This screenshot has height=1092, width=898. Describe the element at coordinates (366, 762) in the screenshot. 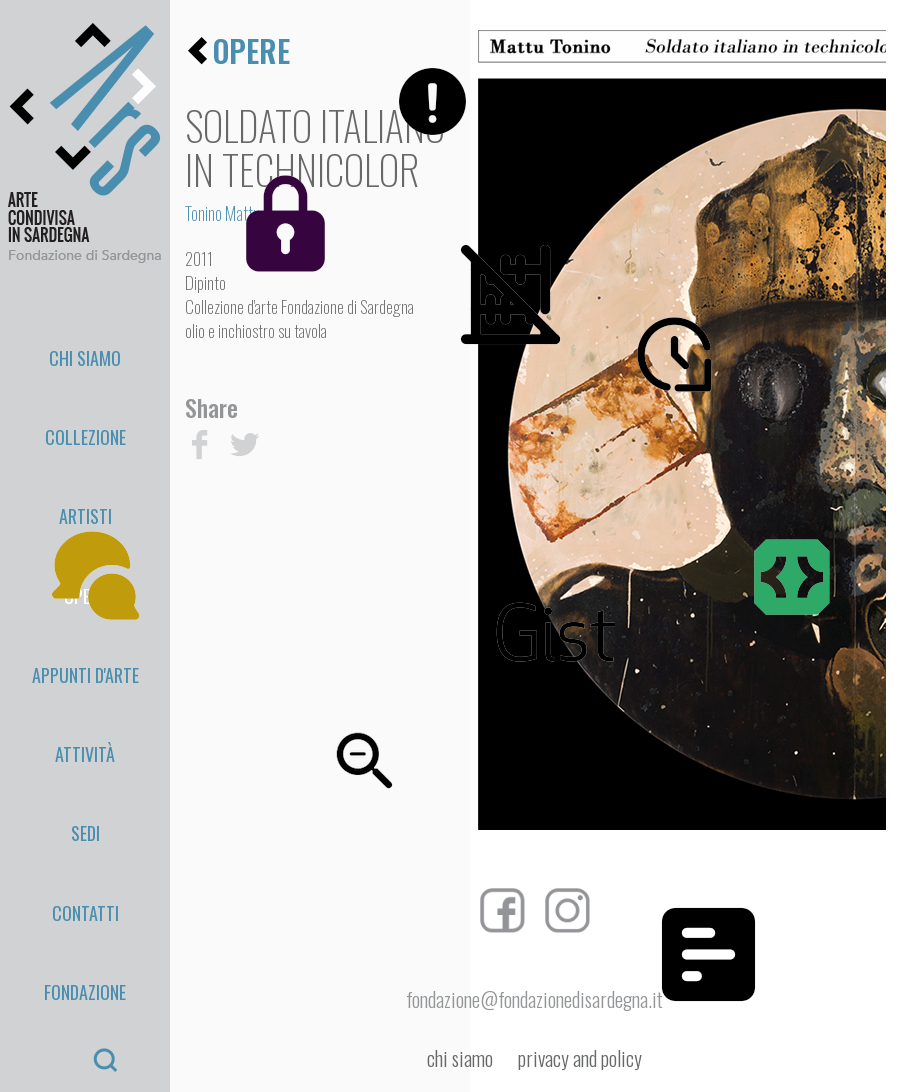

I see `zoom out of the current view` at that location.